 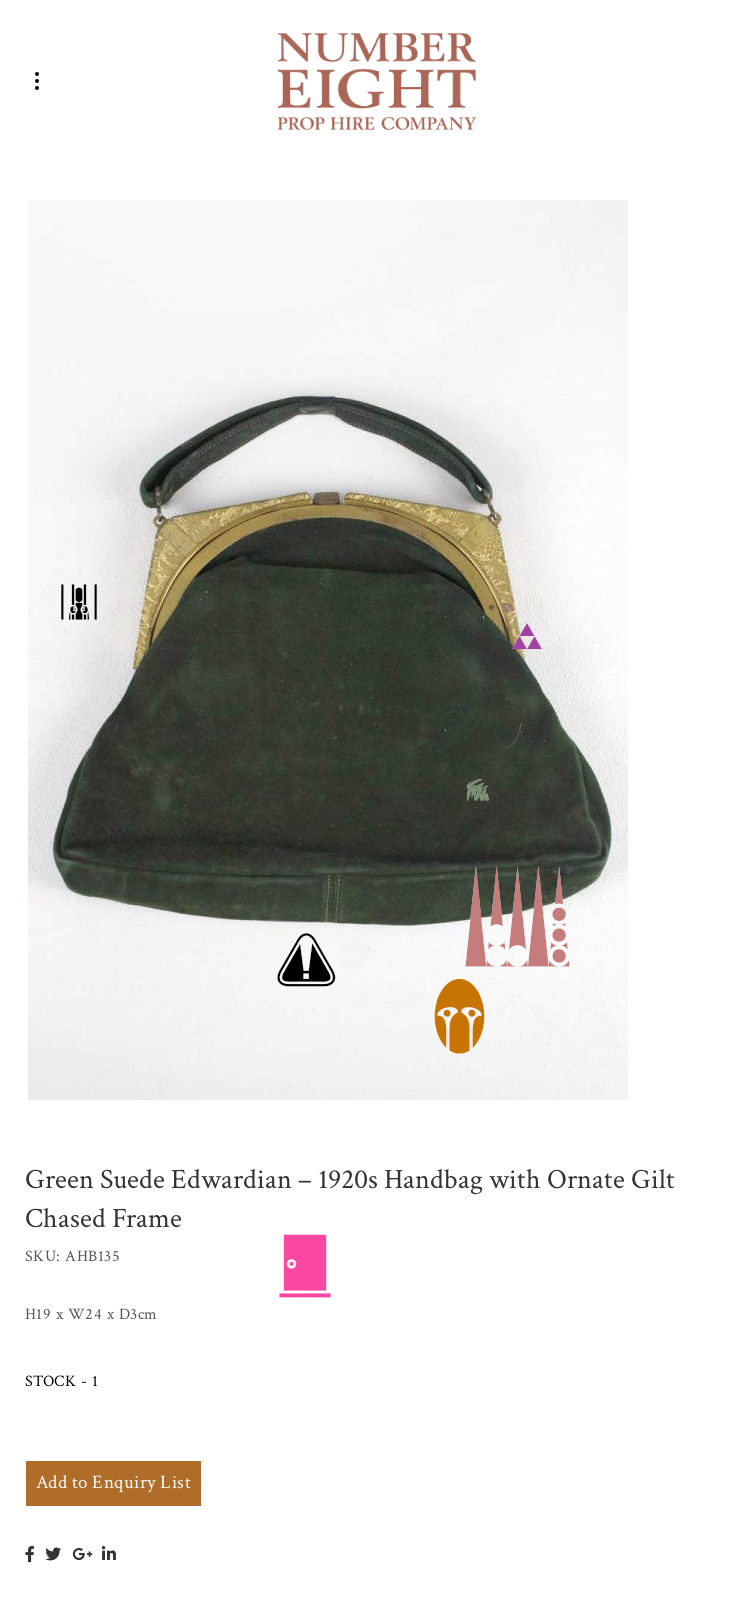 What do you see at coordinates (459, 1016) in the screenshot?
I see `indicates sadness or crying emotion in game` at bounding box center [459, 1016].